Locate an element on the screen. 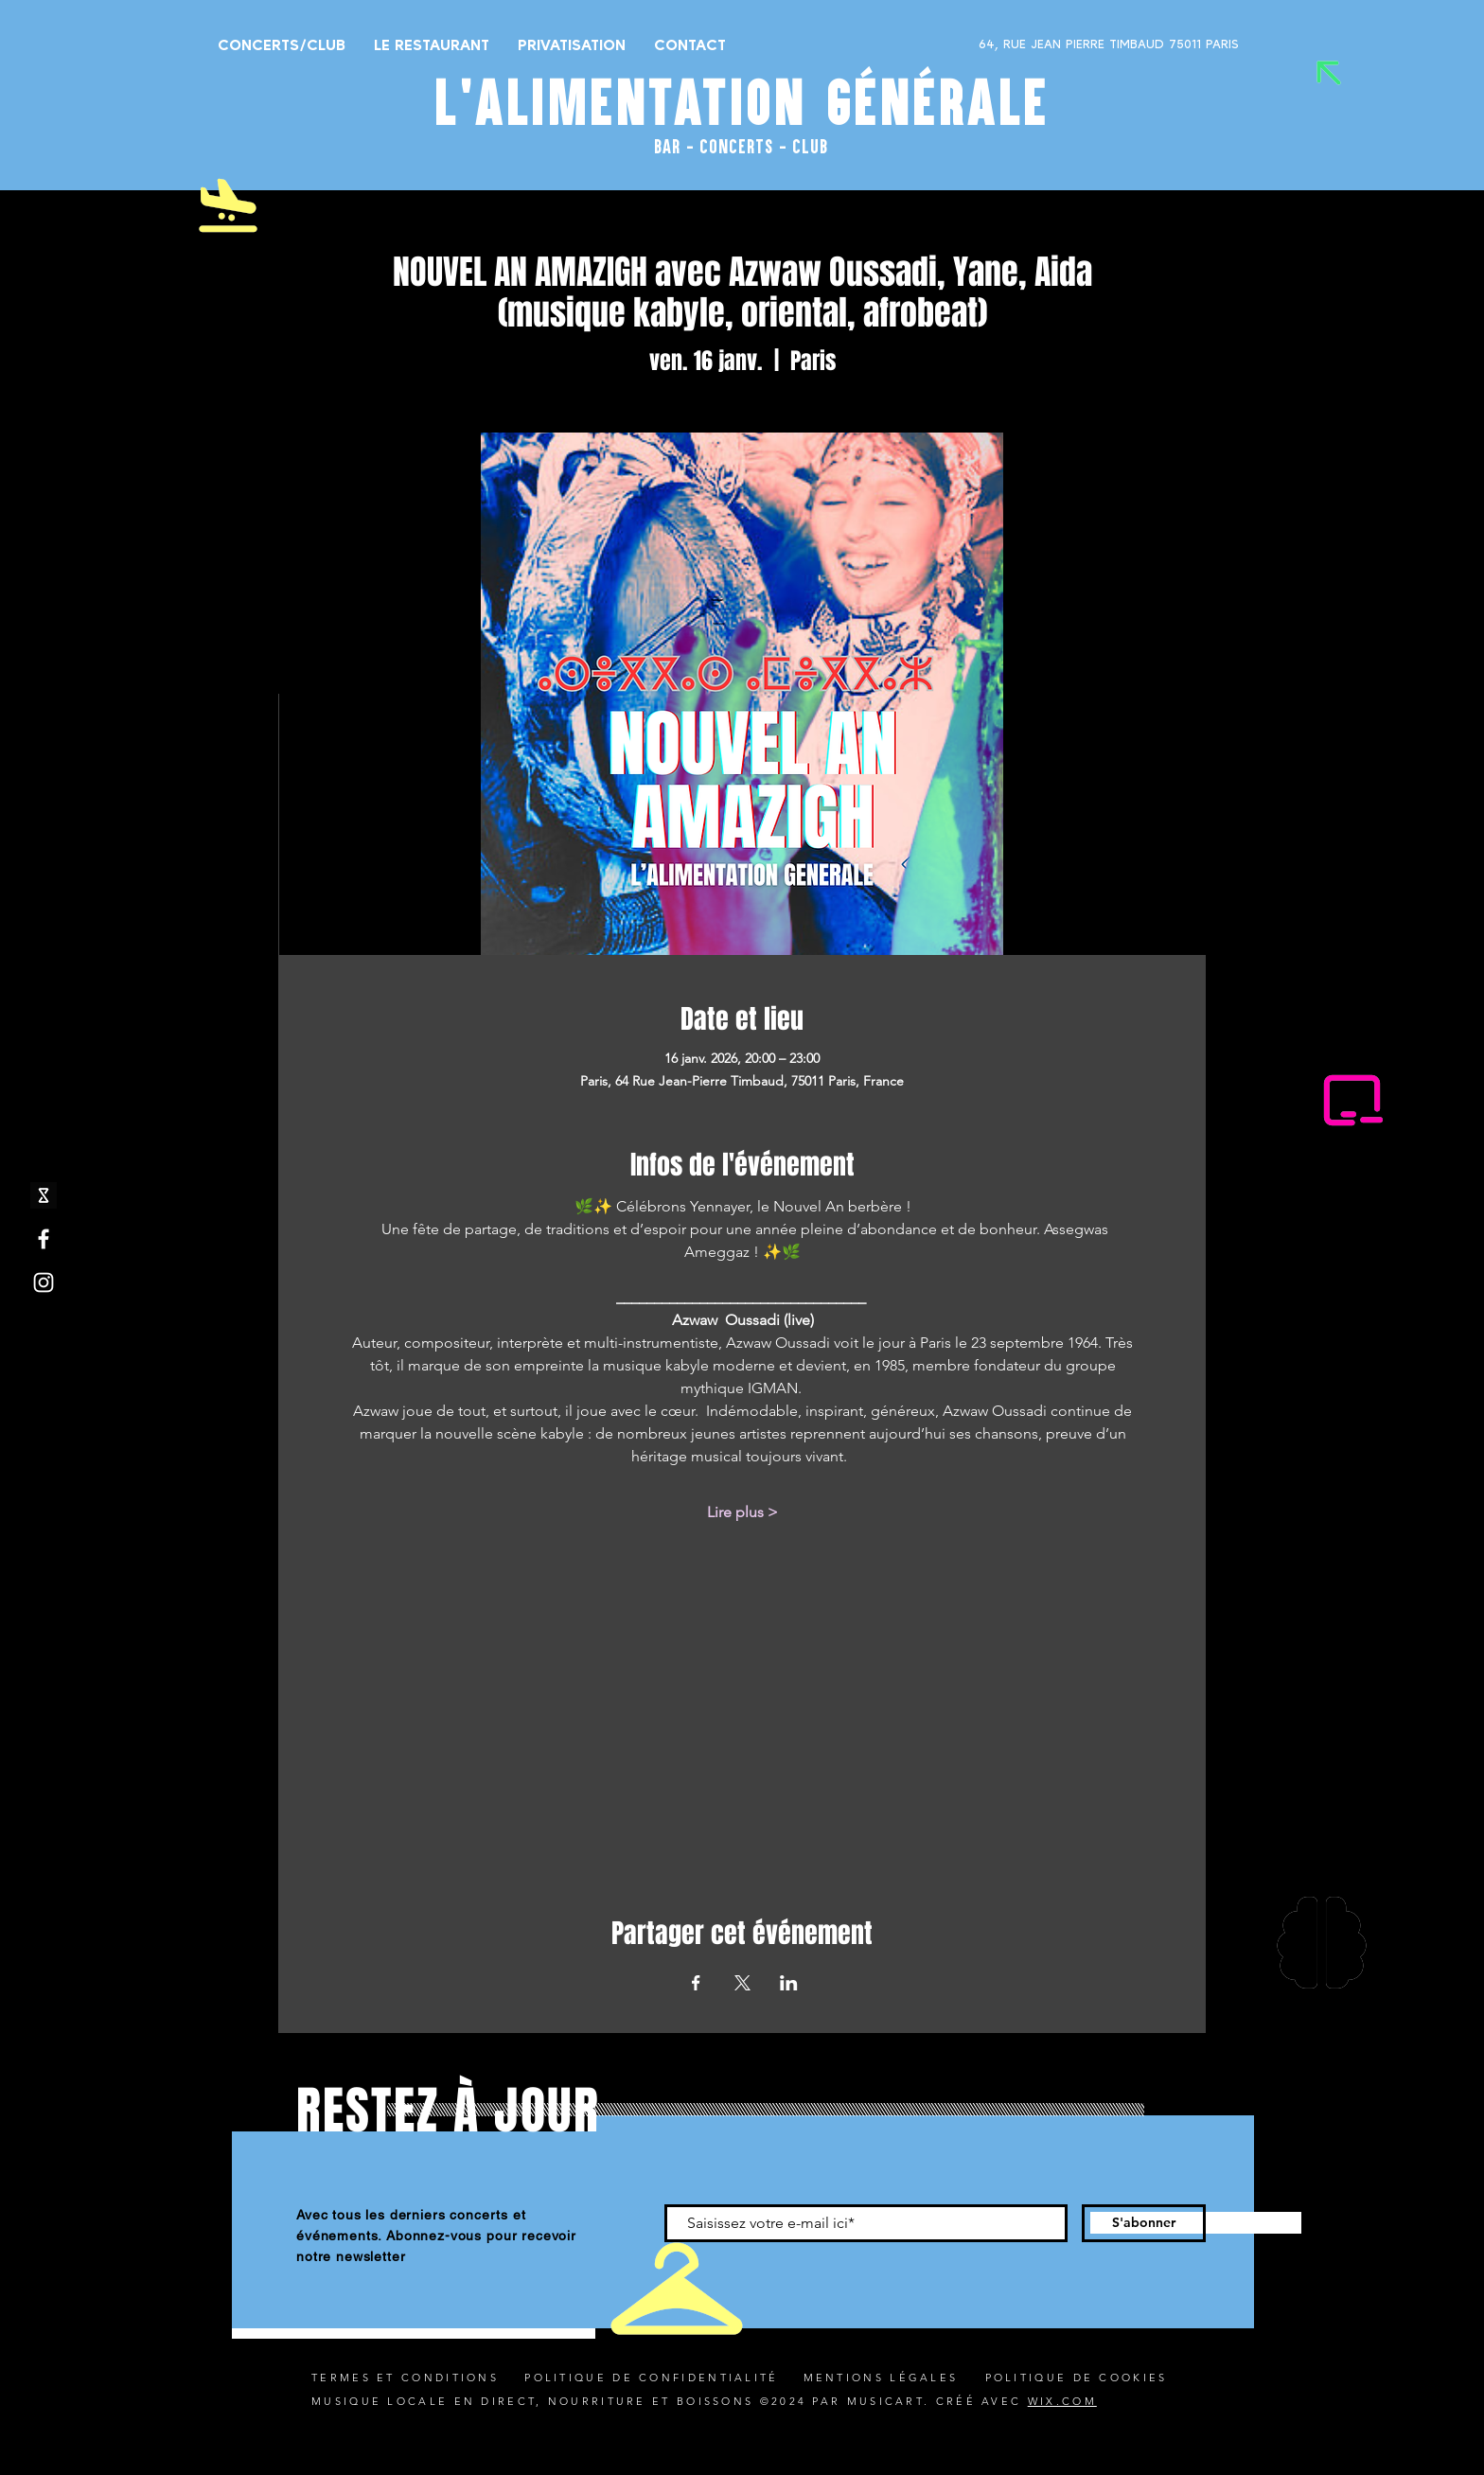 This screenshot has width=1484, height=2475. remove a paired tablet device is located at coordinates (1352, 1100).